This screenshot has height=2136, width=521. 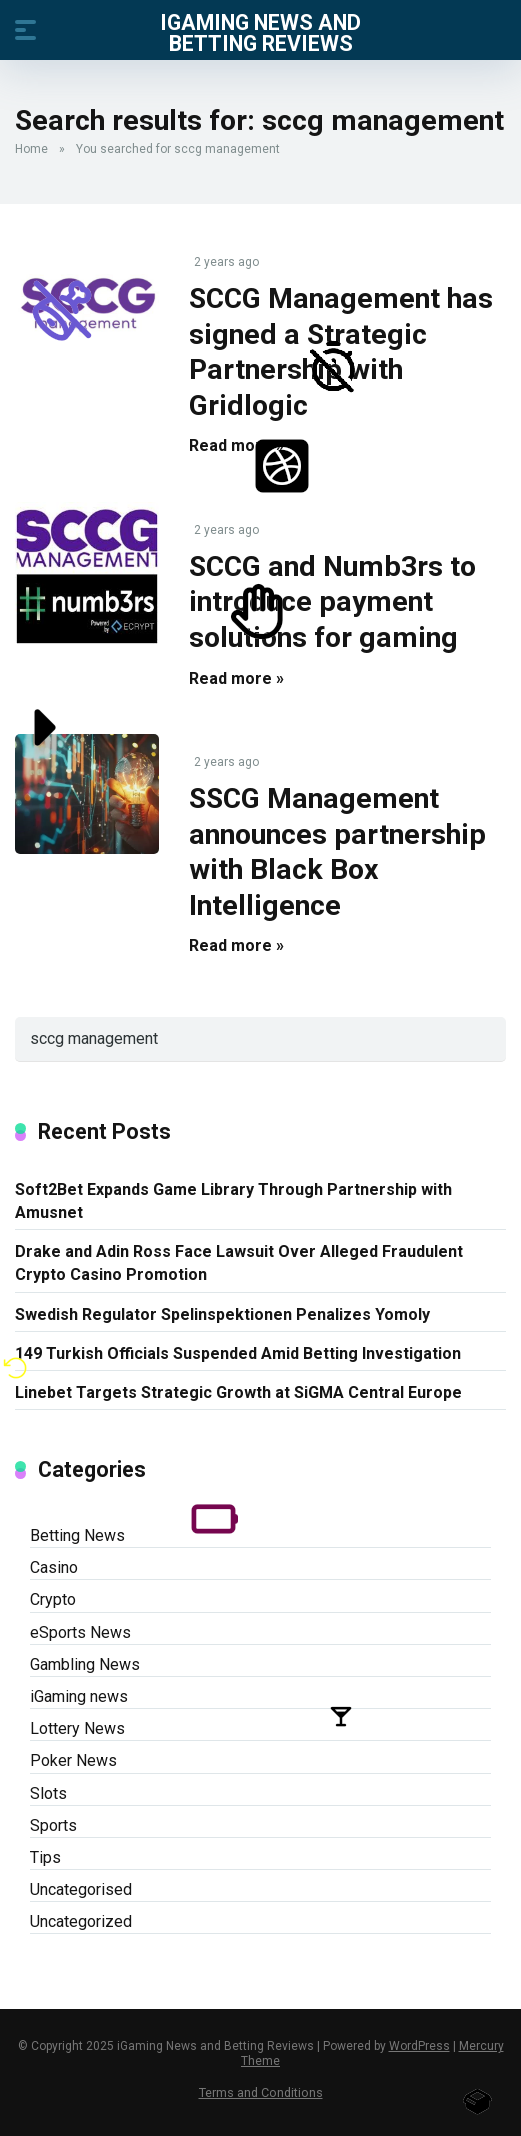 What do you see at coordinates (477, 2101) in the screenshot?
I see `view package contents` at bounding box center [477, 2101].